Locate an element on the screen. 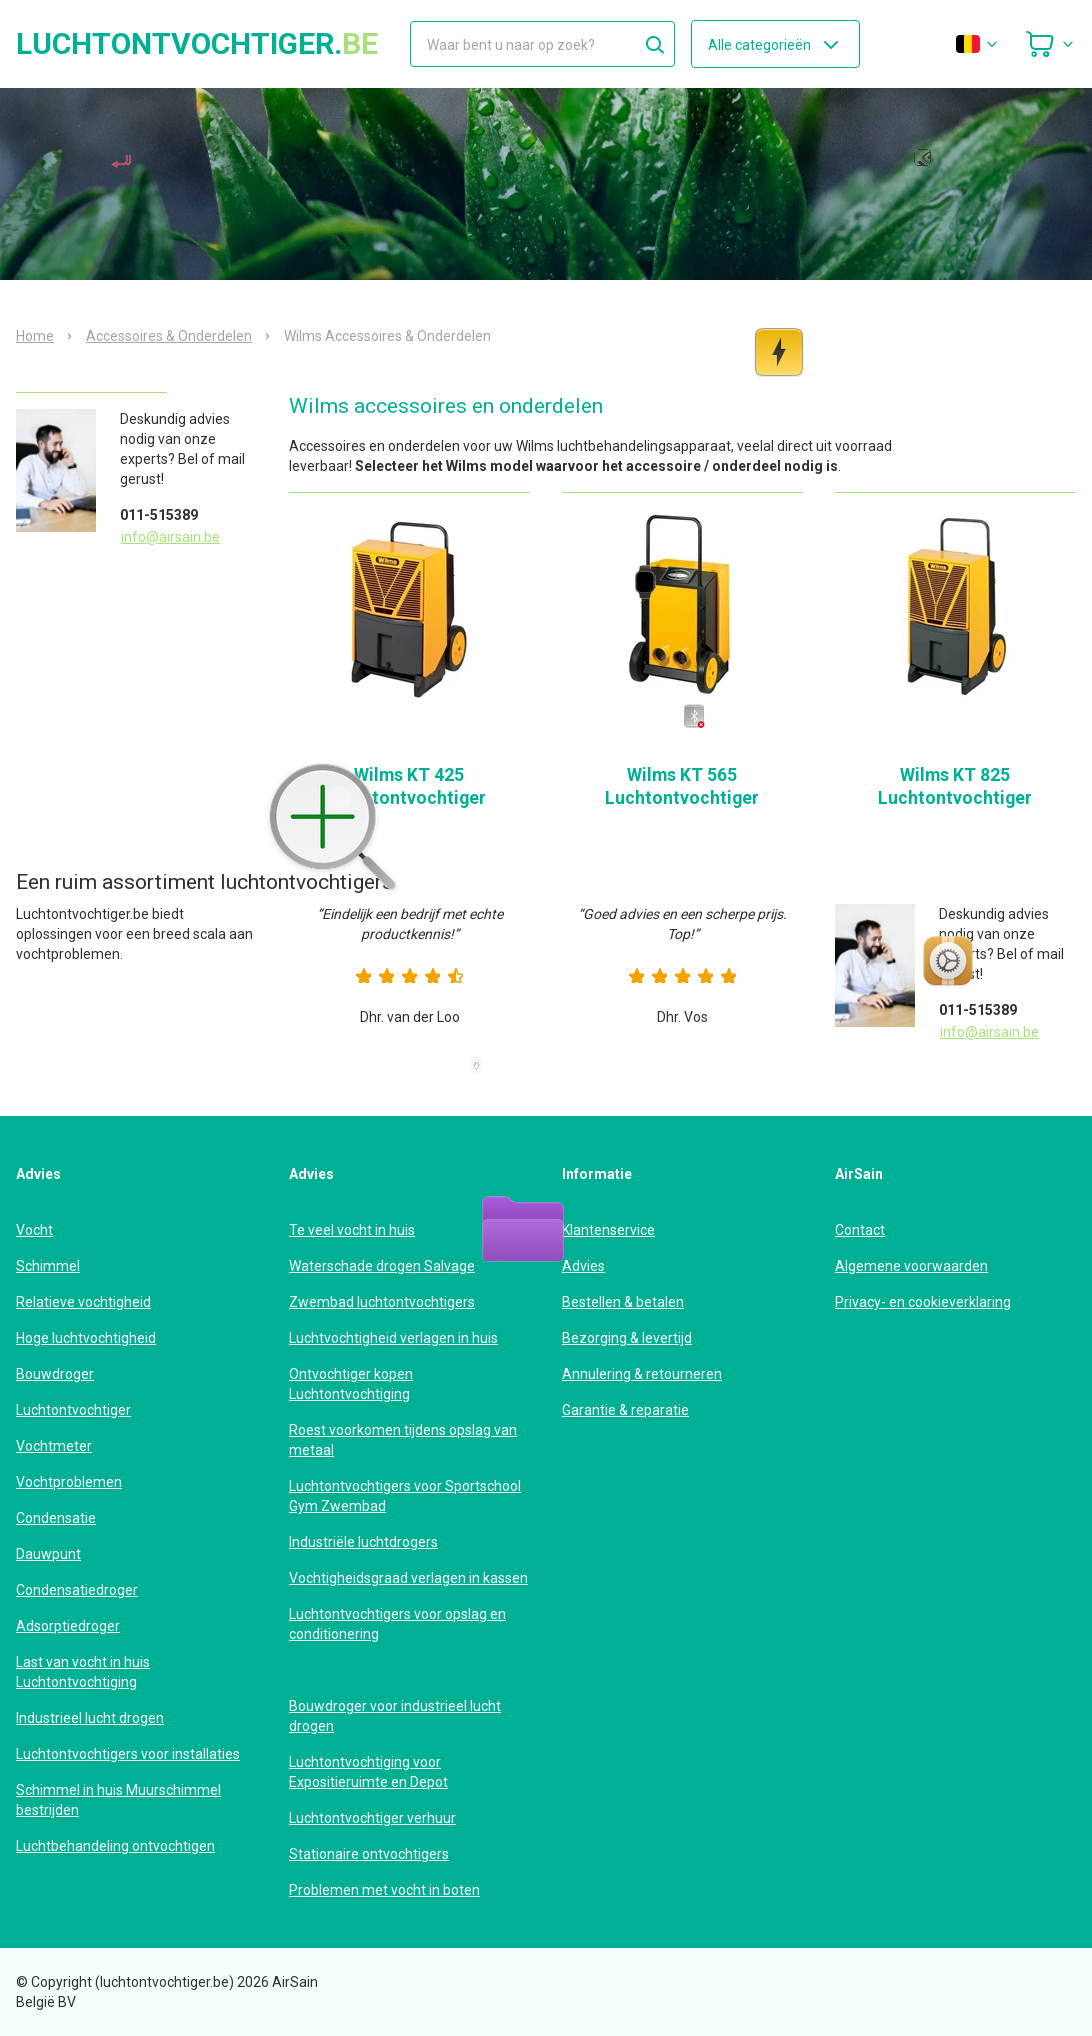 The height and width of the screenshot is (2036, 1092). open folder containing files is located at coordinates (523, 1229).